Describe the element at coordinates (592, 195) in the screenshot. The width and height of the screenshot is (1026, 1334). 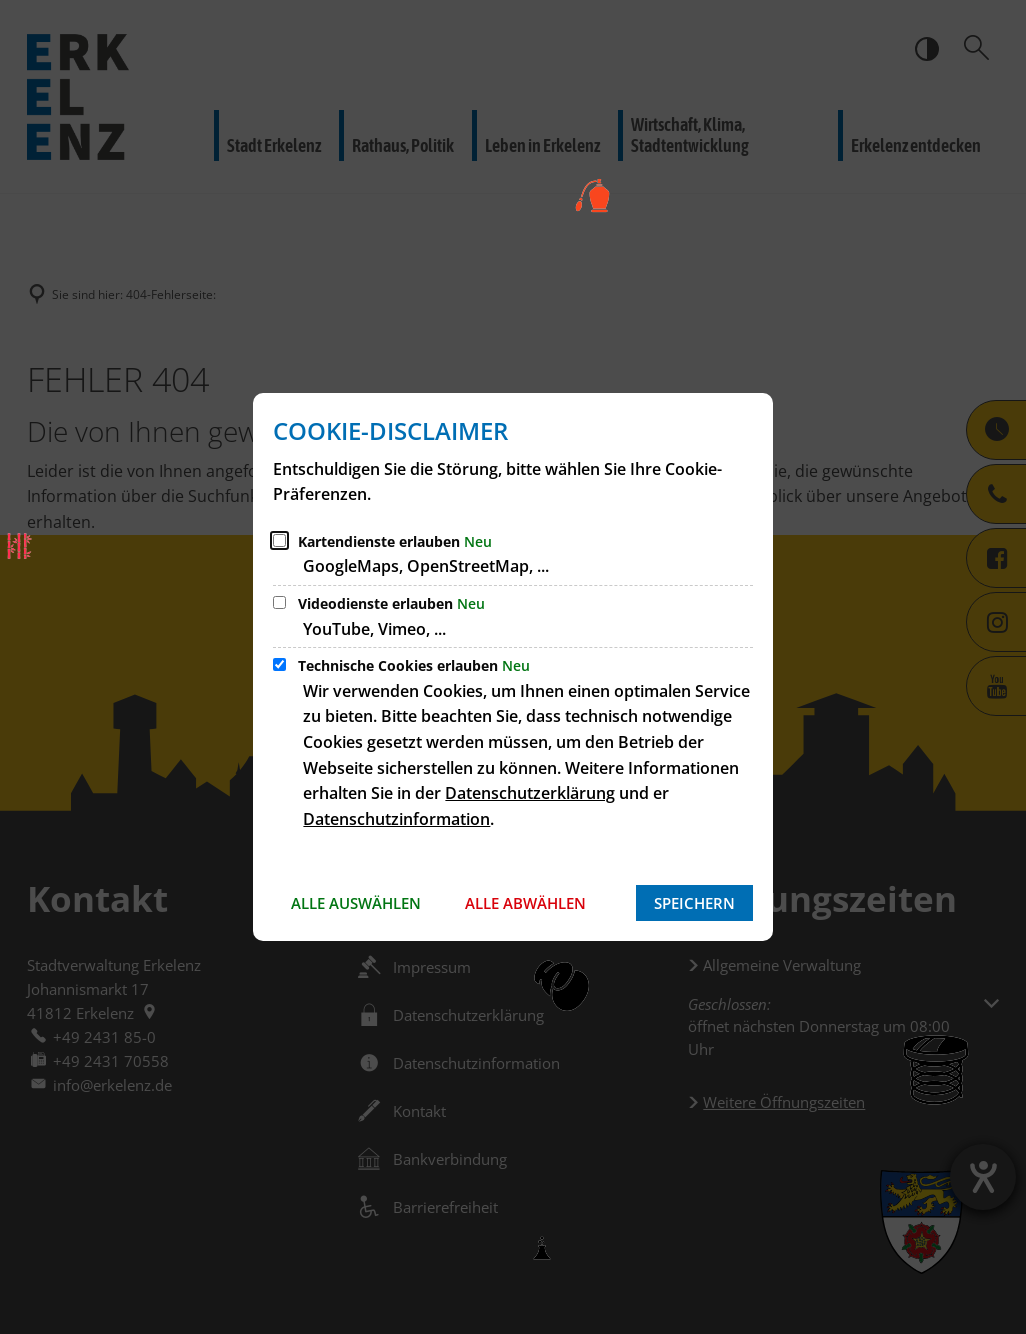
I see `browse fragrance or perfume items` at that location.